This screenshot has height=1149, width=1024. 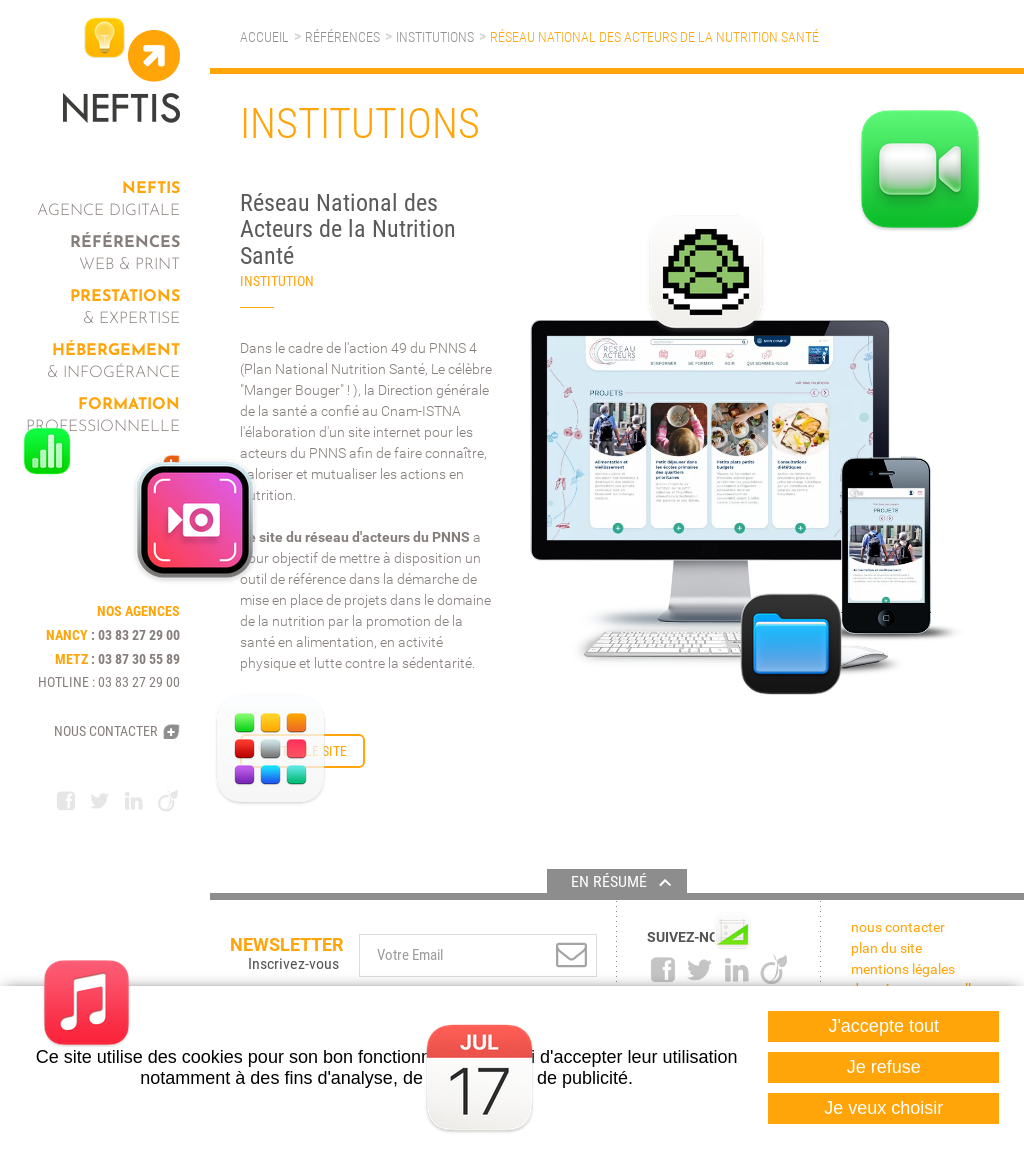 I want to click on open apple numbers spreadsheet app, so click(x=47, y=451).